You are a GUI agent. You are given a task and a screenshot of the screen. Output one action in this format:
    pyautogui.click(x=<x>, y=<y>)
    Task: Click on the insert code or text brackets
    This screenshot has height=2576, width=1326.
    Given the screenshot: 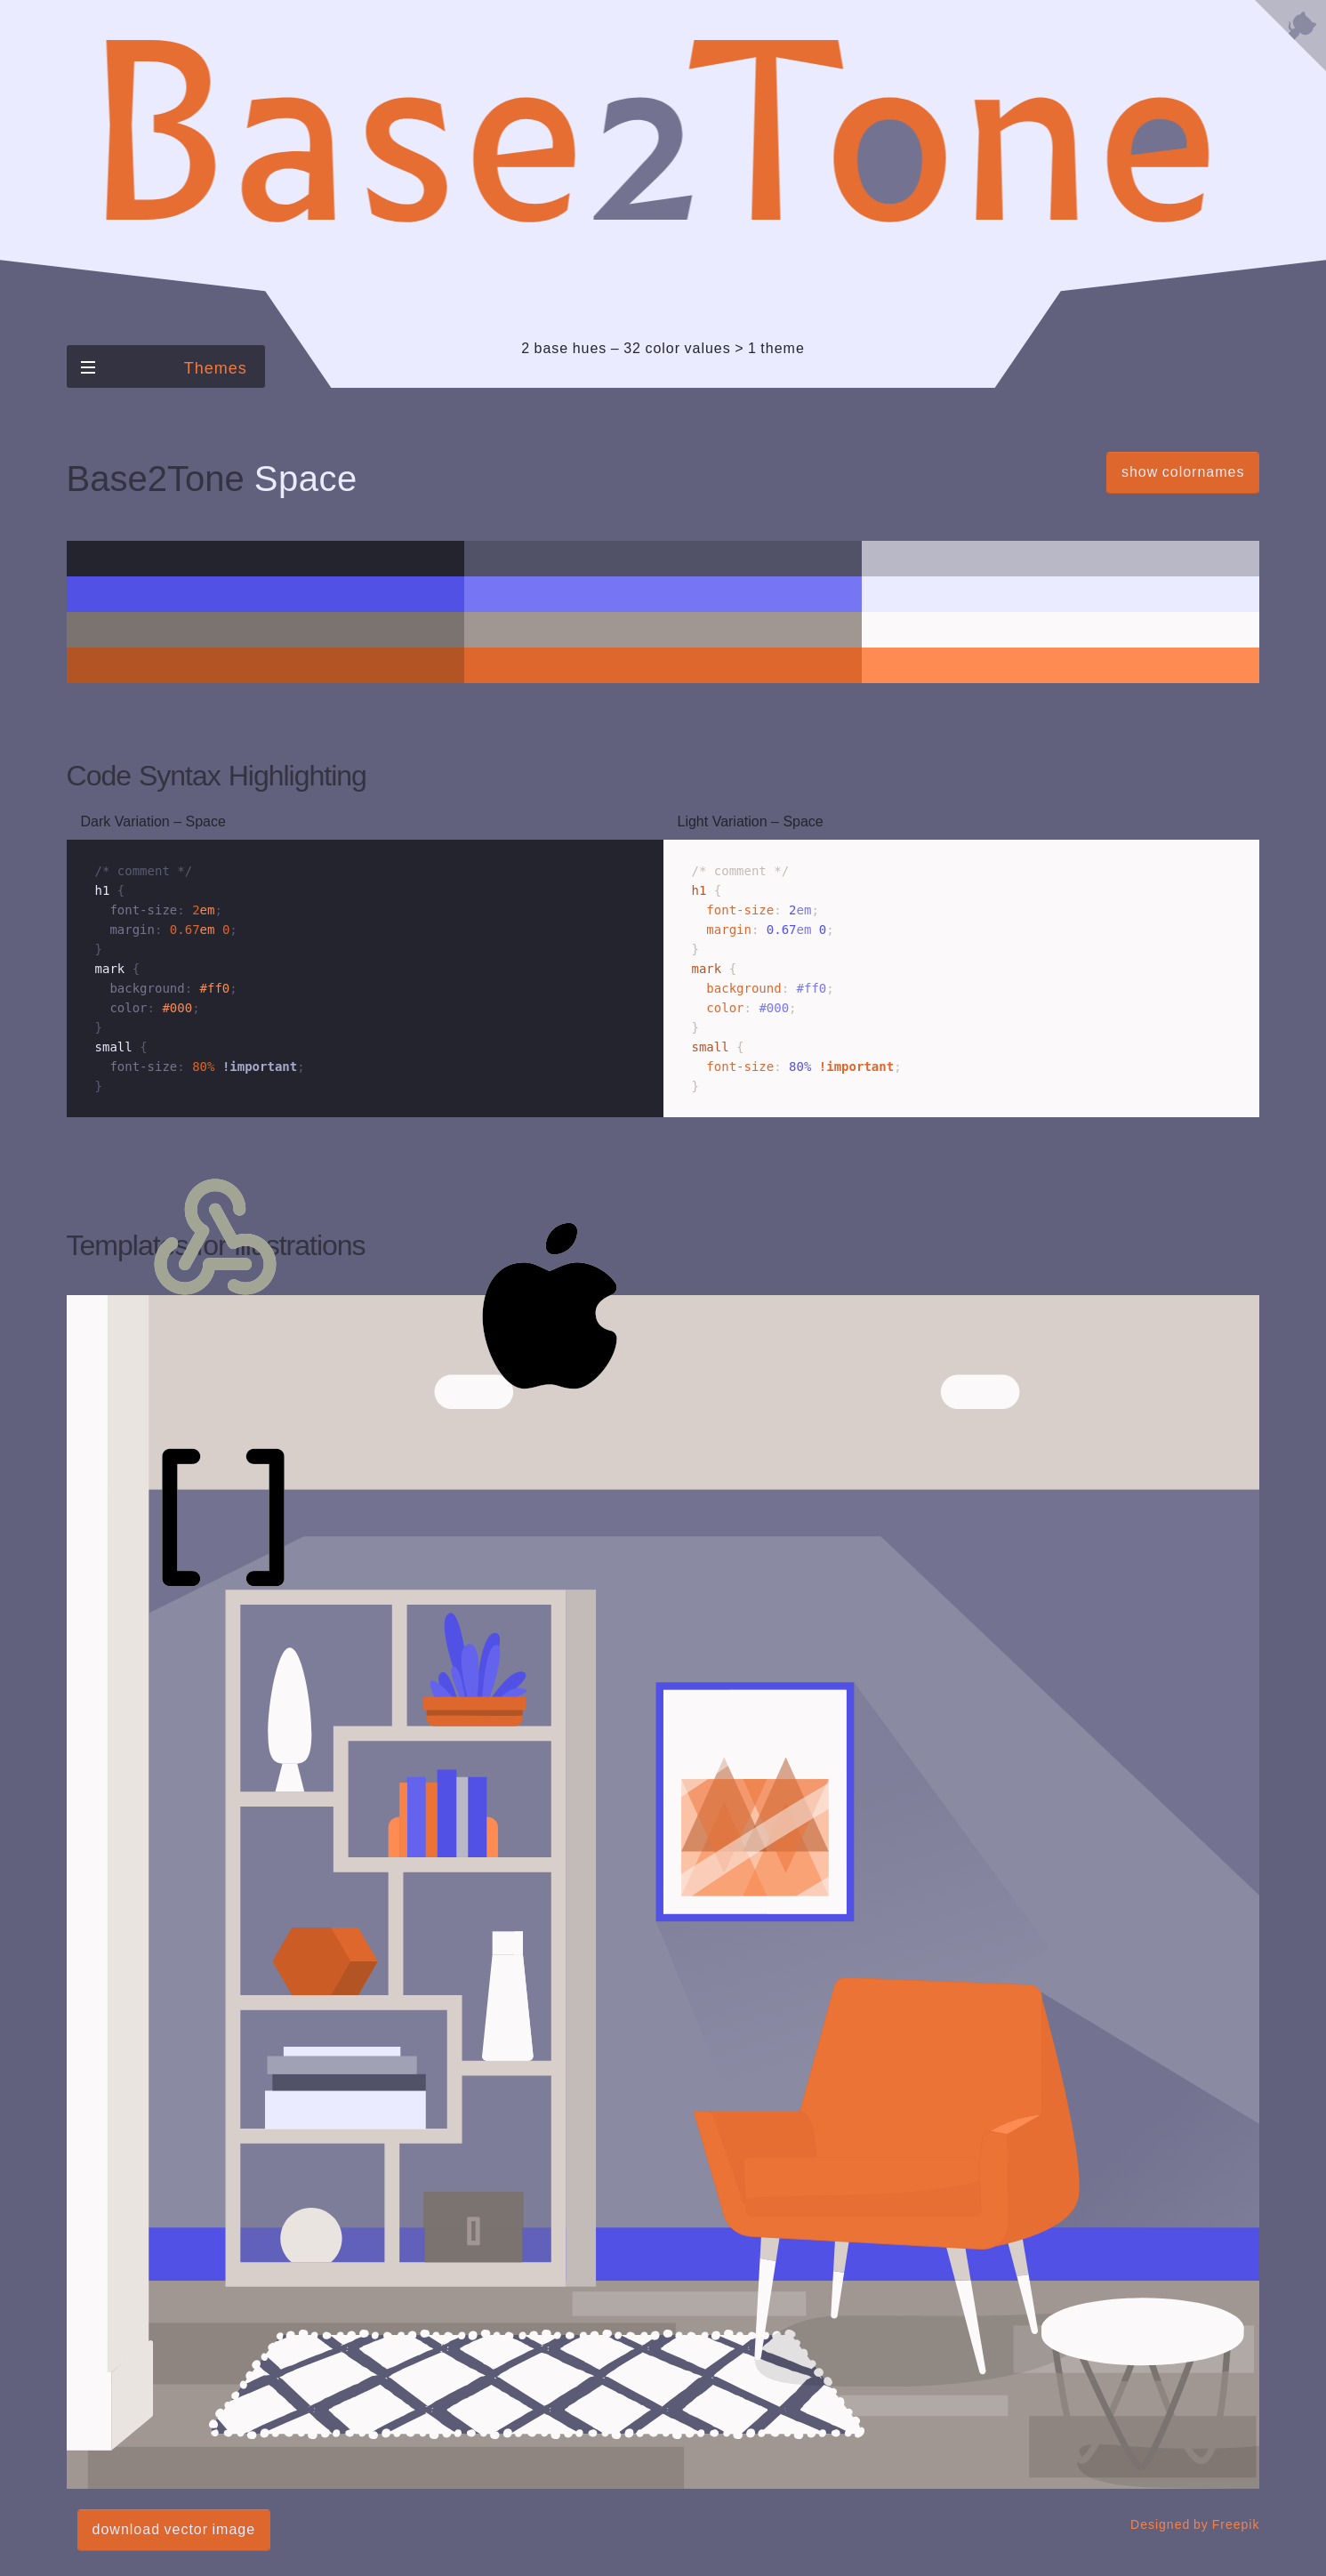 What is the action you would take?
    pyautogui.click(x=223, y=1517)
    